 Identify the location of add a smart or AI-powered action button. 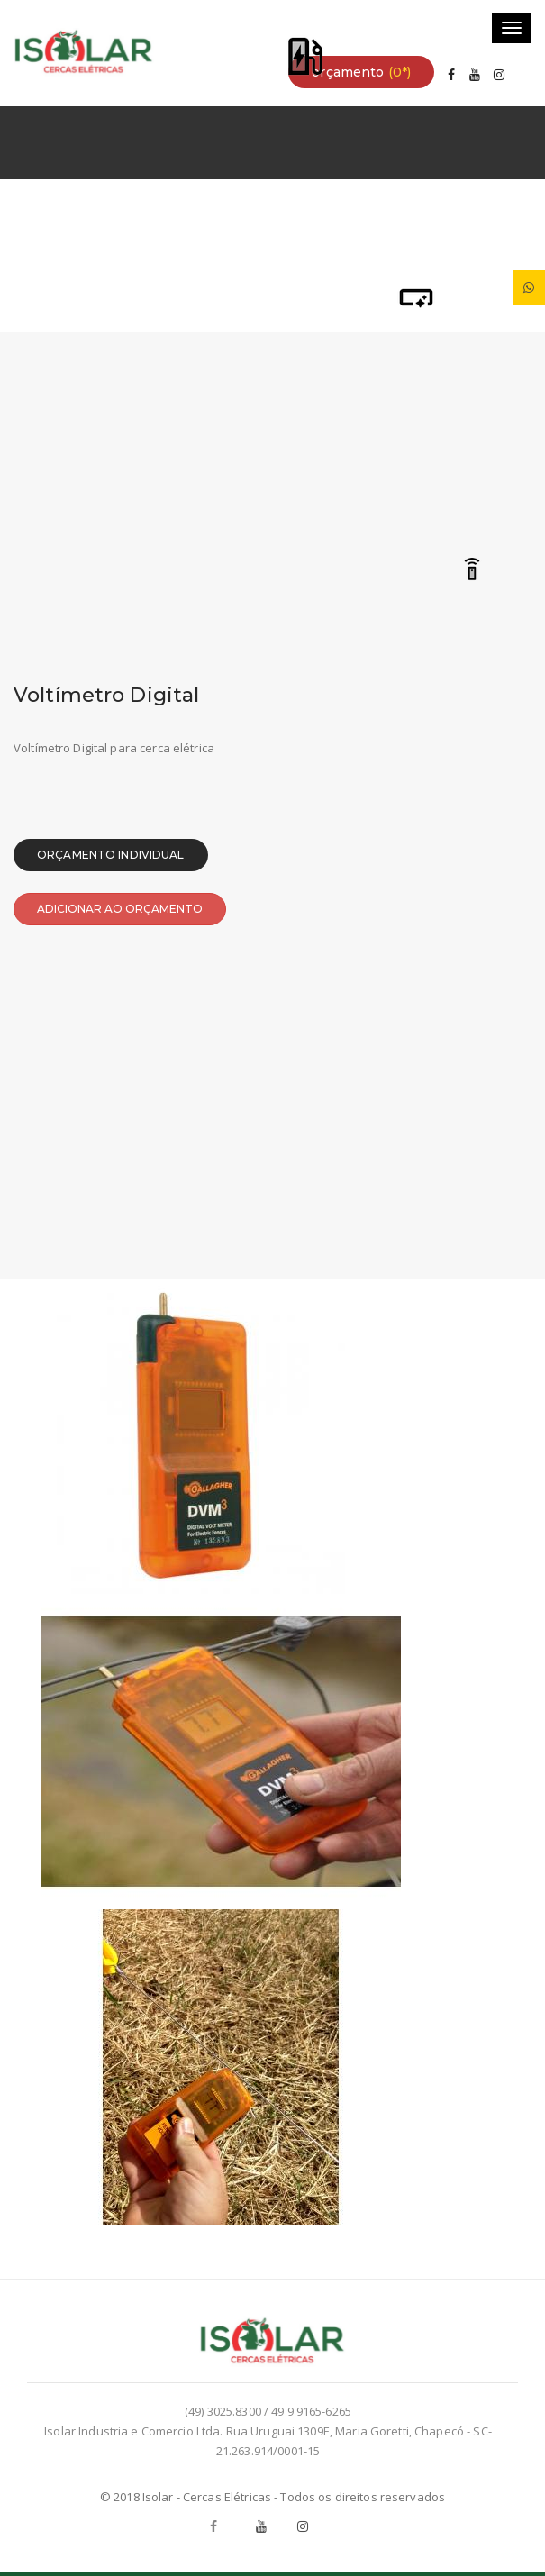
(416, 297).